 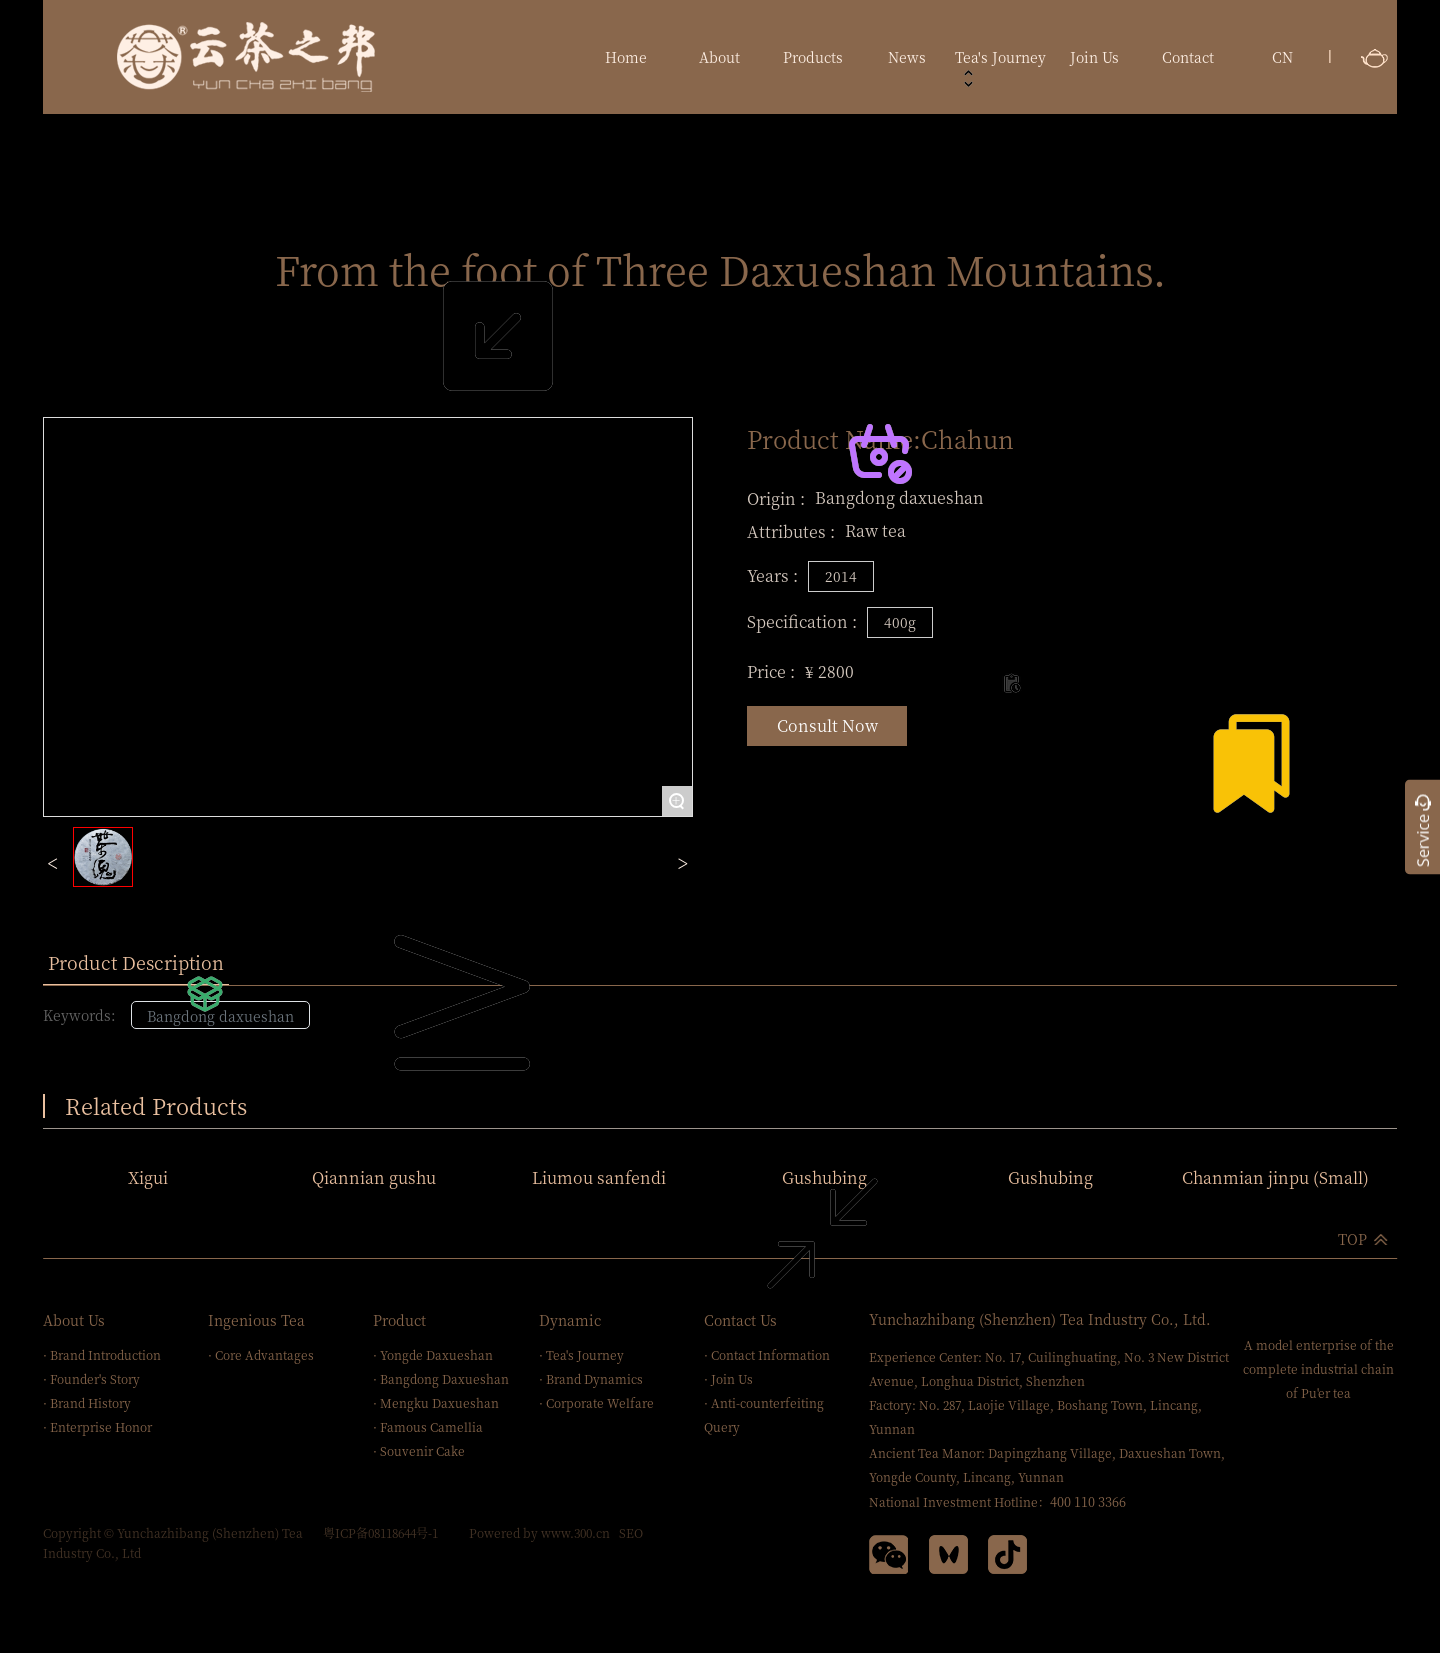 What do you see at coordinates (498, 336) in the screenshot?
I see `move content to bottom-left corner` at bounding box center [498, 336].